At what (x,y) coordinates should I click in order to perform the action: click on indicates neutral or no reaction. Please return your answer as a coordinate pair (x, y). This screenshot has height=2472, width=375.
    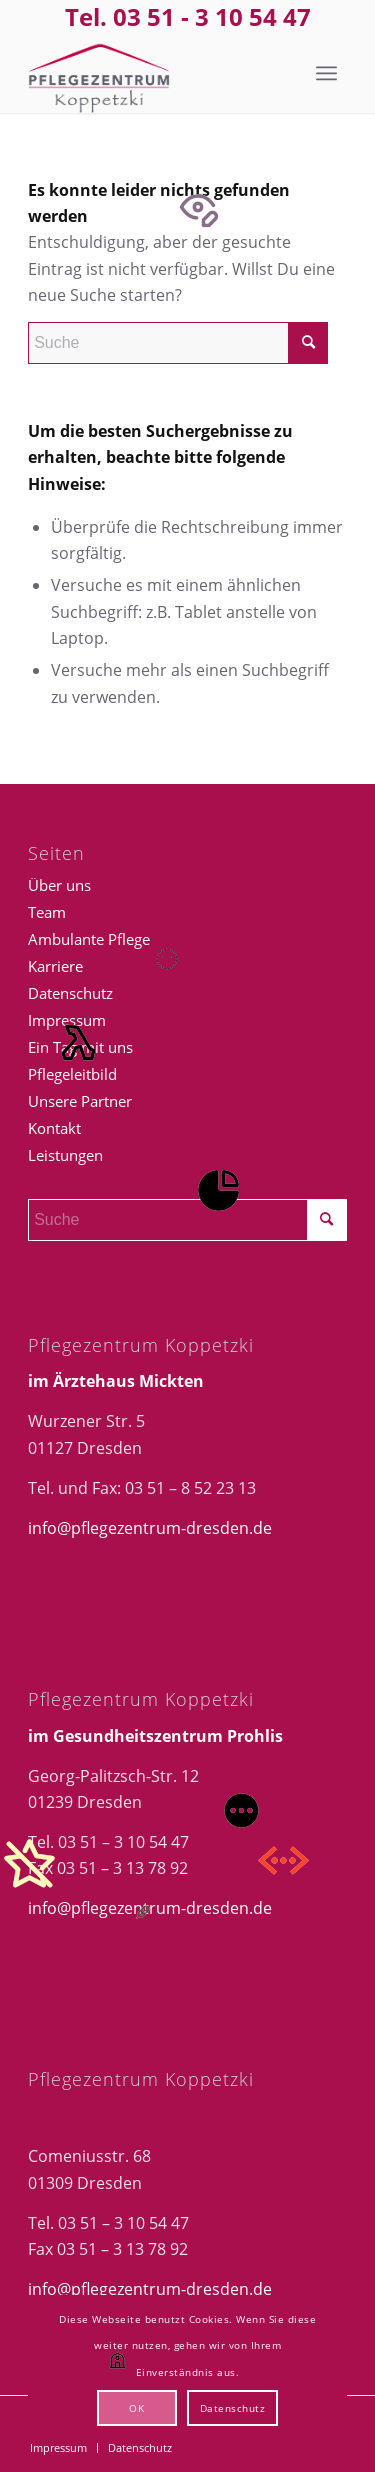
    Looking at the image, I should click on (167, 959).